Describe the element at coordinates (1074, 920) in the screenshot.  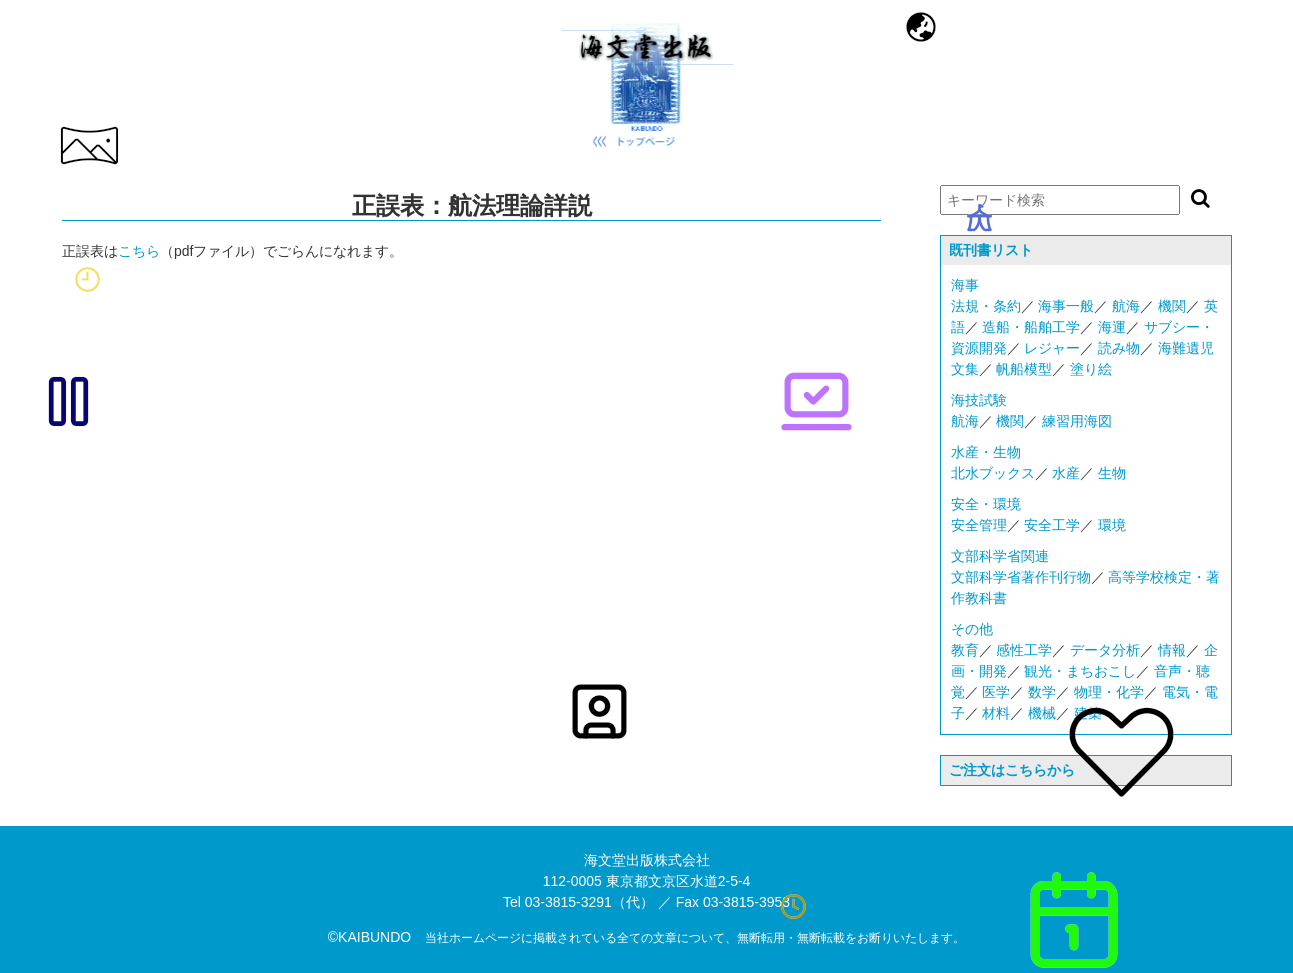
I see `view events for the first day of the month` at that location.